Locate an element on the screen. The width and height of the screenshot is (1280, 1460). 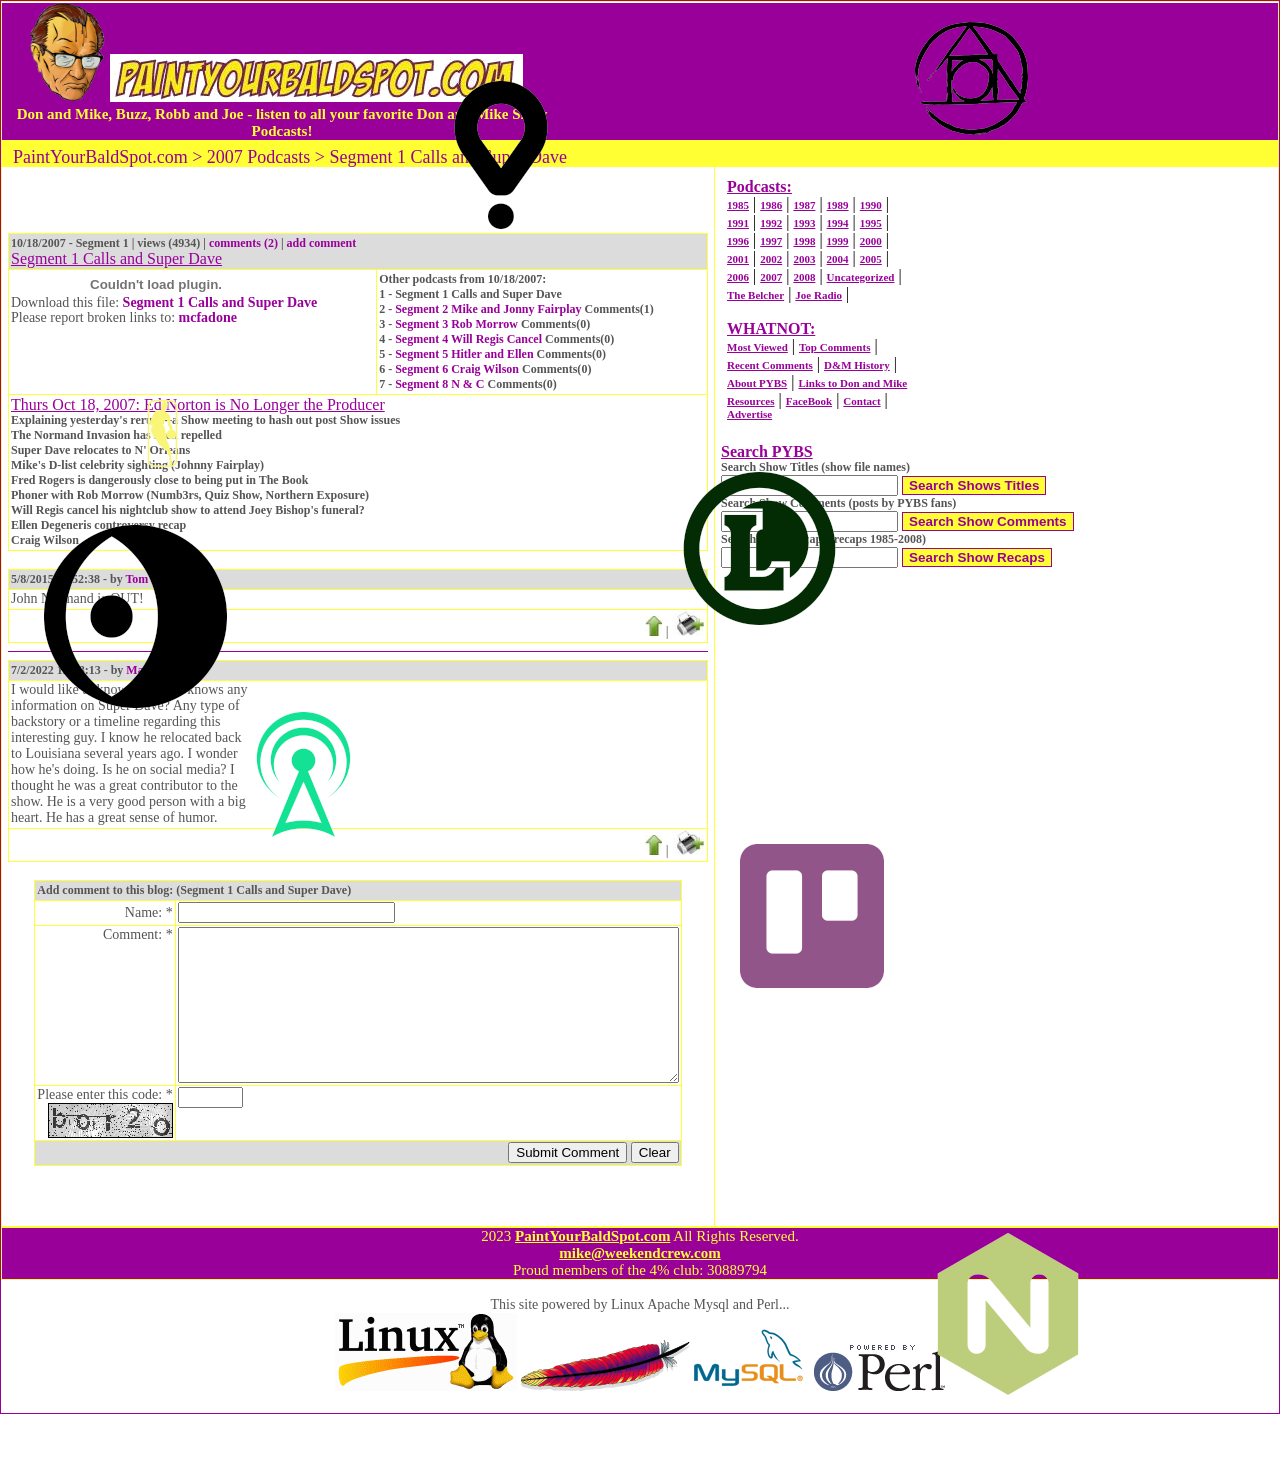
open the NBA app is located at coordinates (162, 433).